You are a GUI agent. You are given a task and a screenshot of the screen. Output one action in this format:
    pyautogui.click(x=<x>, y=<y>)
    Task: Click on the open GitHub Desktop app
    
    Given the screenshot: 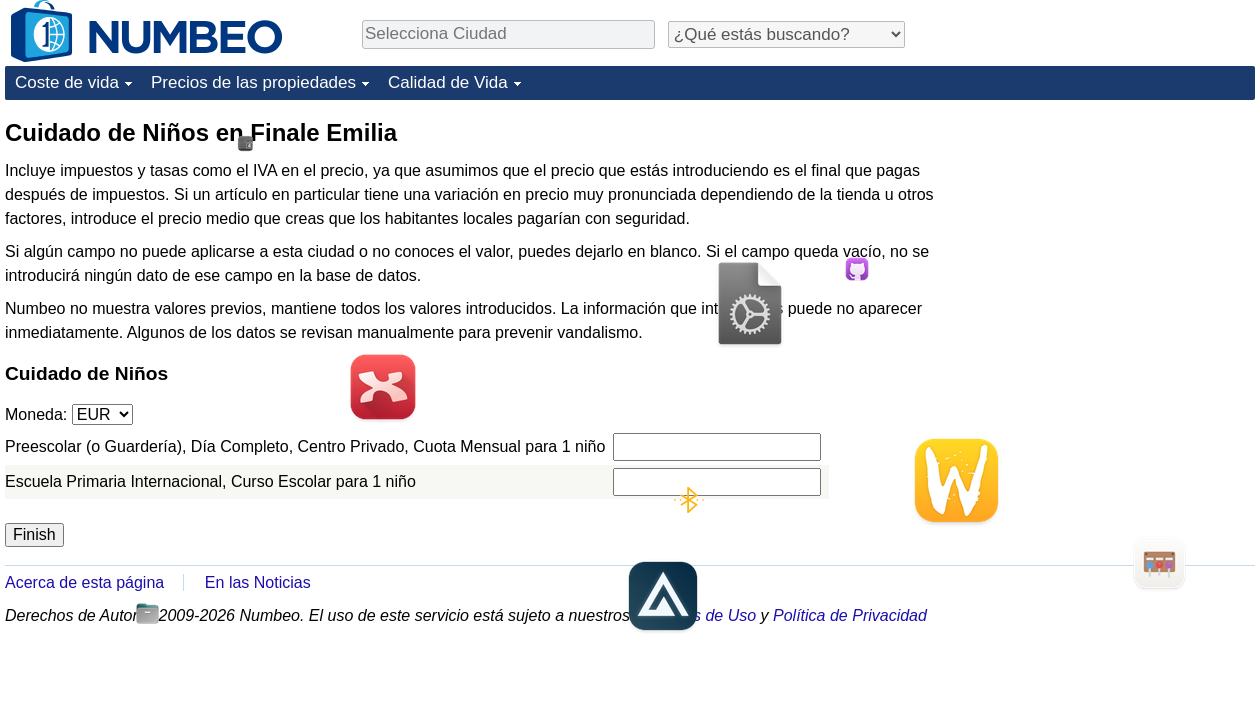 What is the action you would take?
    pyautogui.click(x=857, y=269)
    